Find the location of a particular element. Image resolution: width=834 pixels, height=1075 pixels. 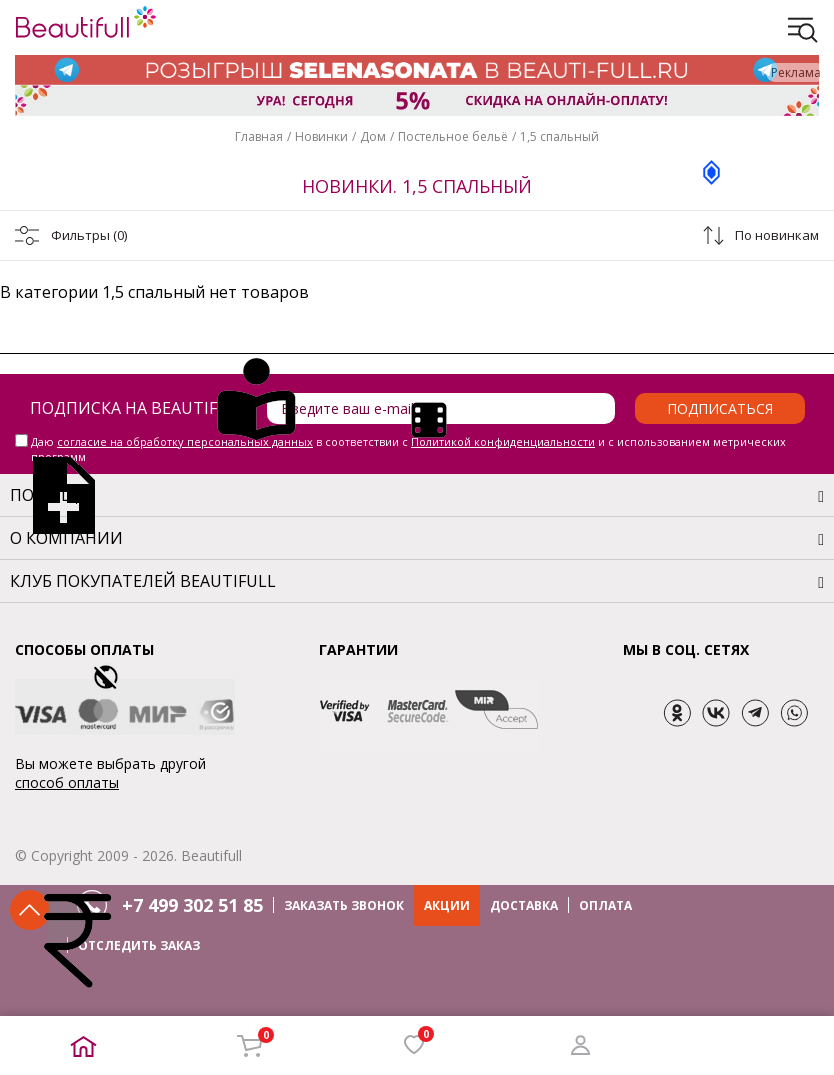

access video or movie content is located at coordinates (429, 420).